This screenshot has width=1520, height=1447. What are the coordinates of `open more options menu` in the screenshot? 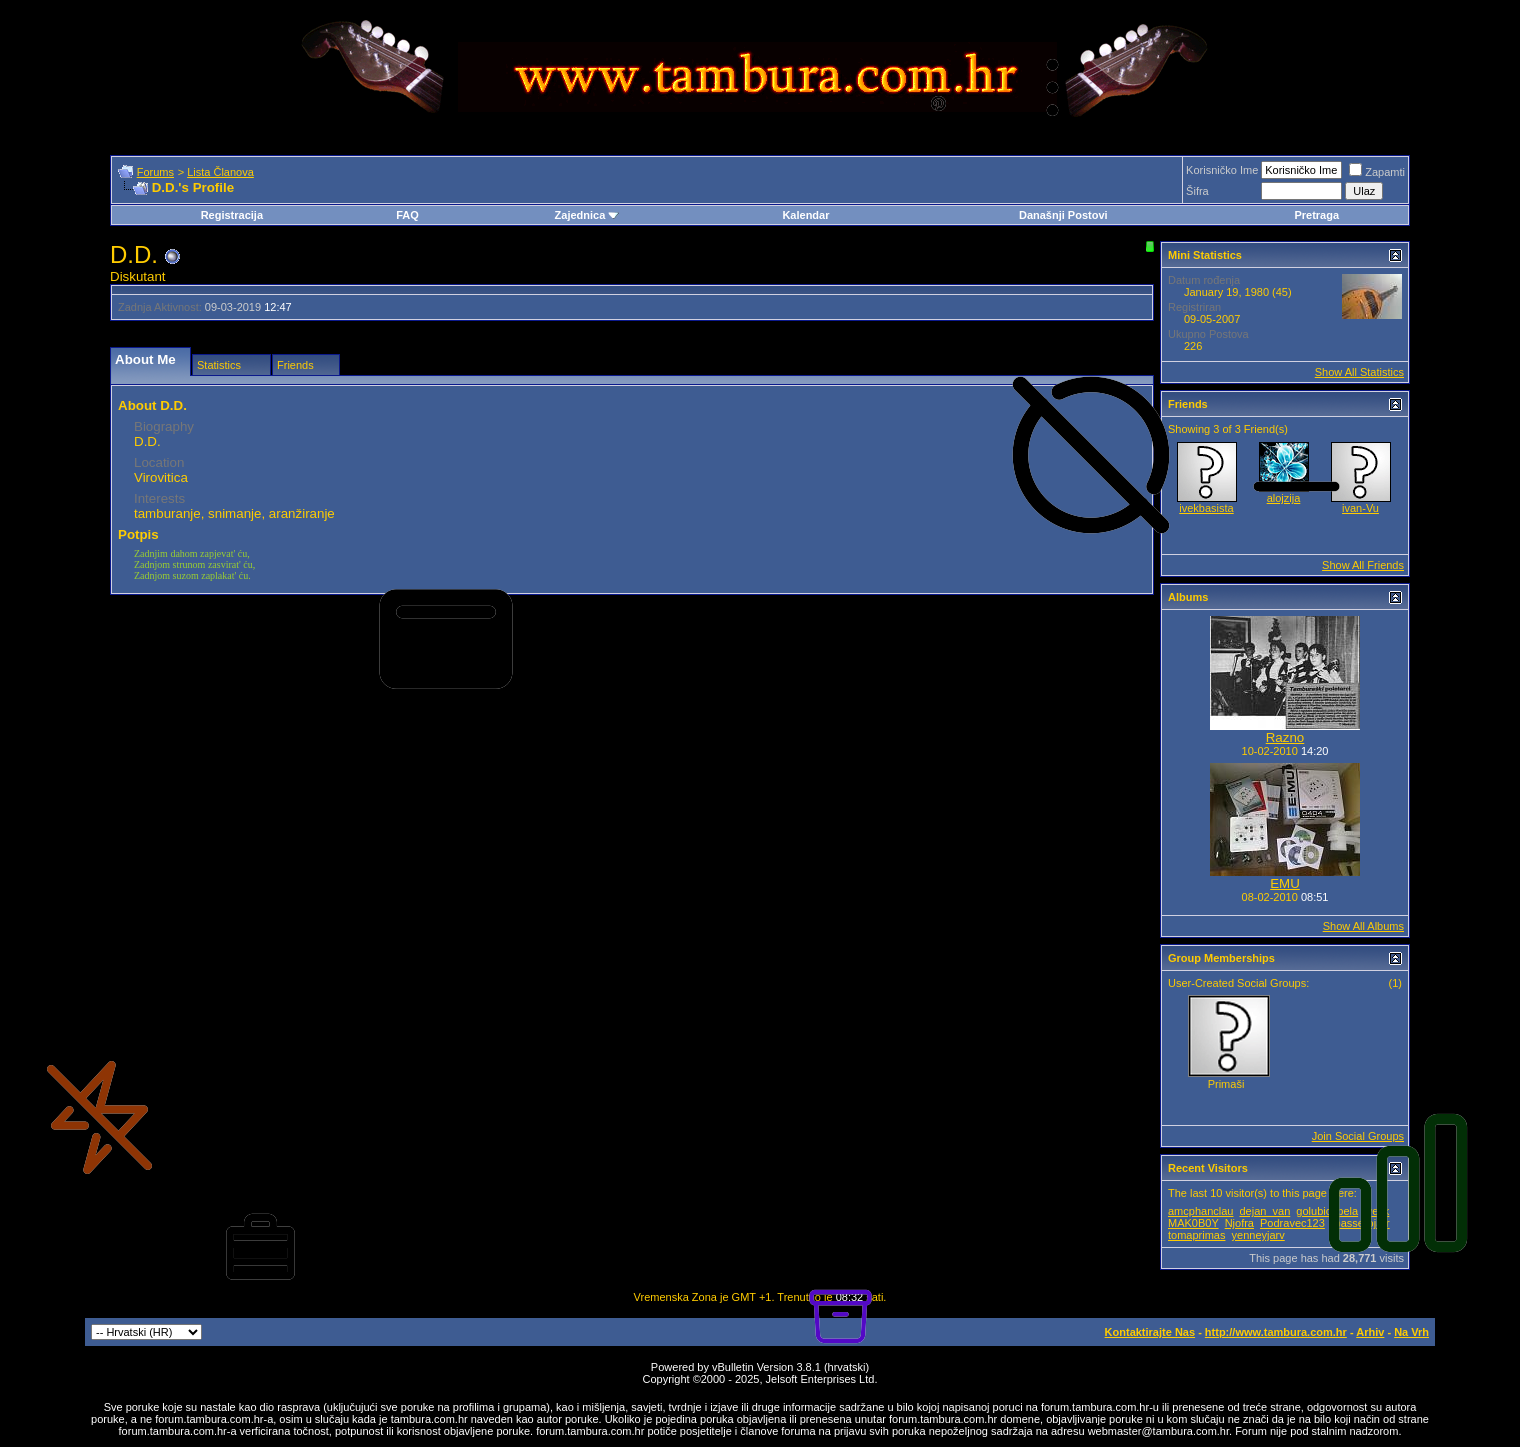 It's located at (1052, 87).